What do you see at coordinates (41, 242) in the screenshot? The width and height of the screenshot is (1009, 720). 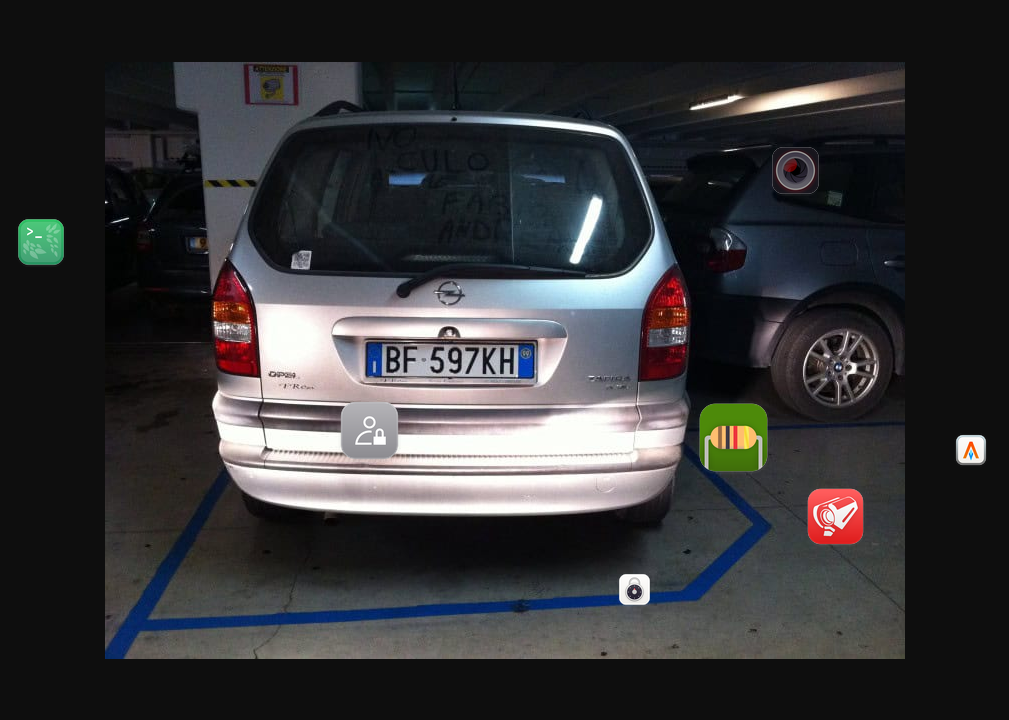 I see `open ptyxis terminal emulator` at bounding box center [41, 242].